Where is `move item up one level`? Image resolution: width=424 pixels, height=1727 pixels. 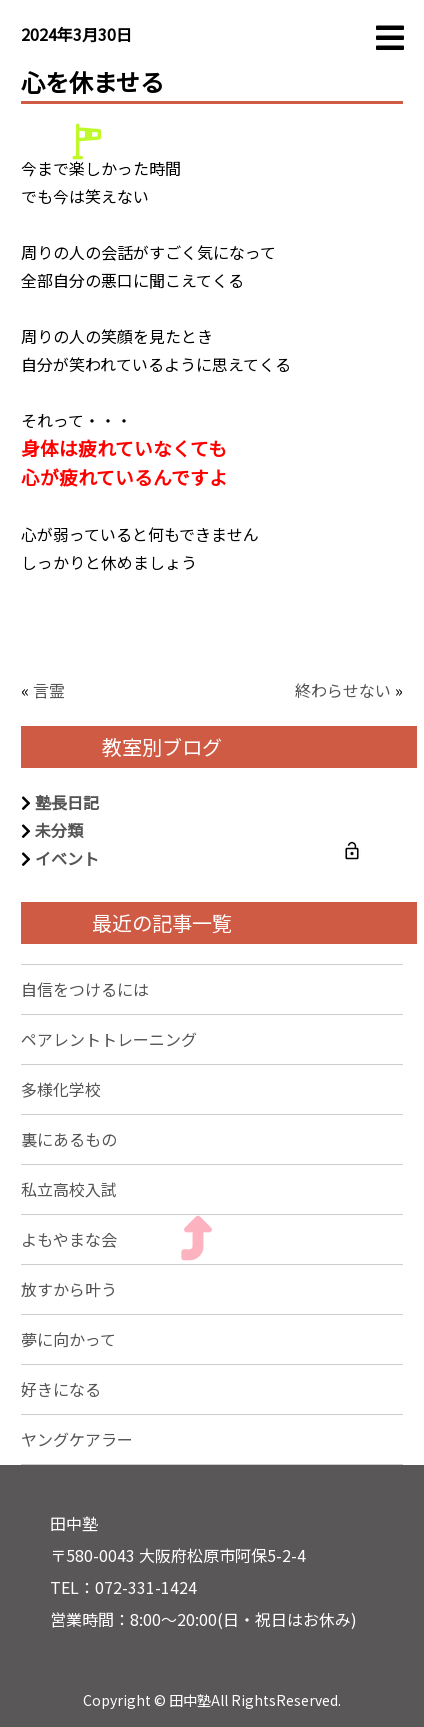
move item up one level is located at coordinates (198, 1238).